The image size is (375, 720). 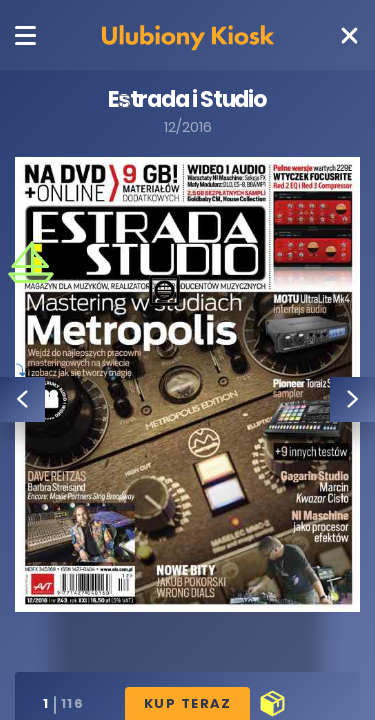 What do you see at coordinates (164, 290) in the screenshot?
I see `access heating and cooling controls` at bounding box center [164, 290].